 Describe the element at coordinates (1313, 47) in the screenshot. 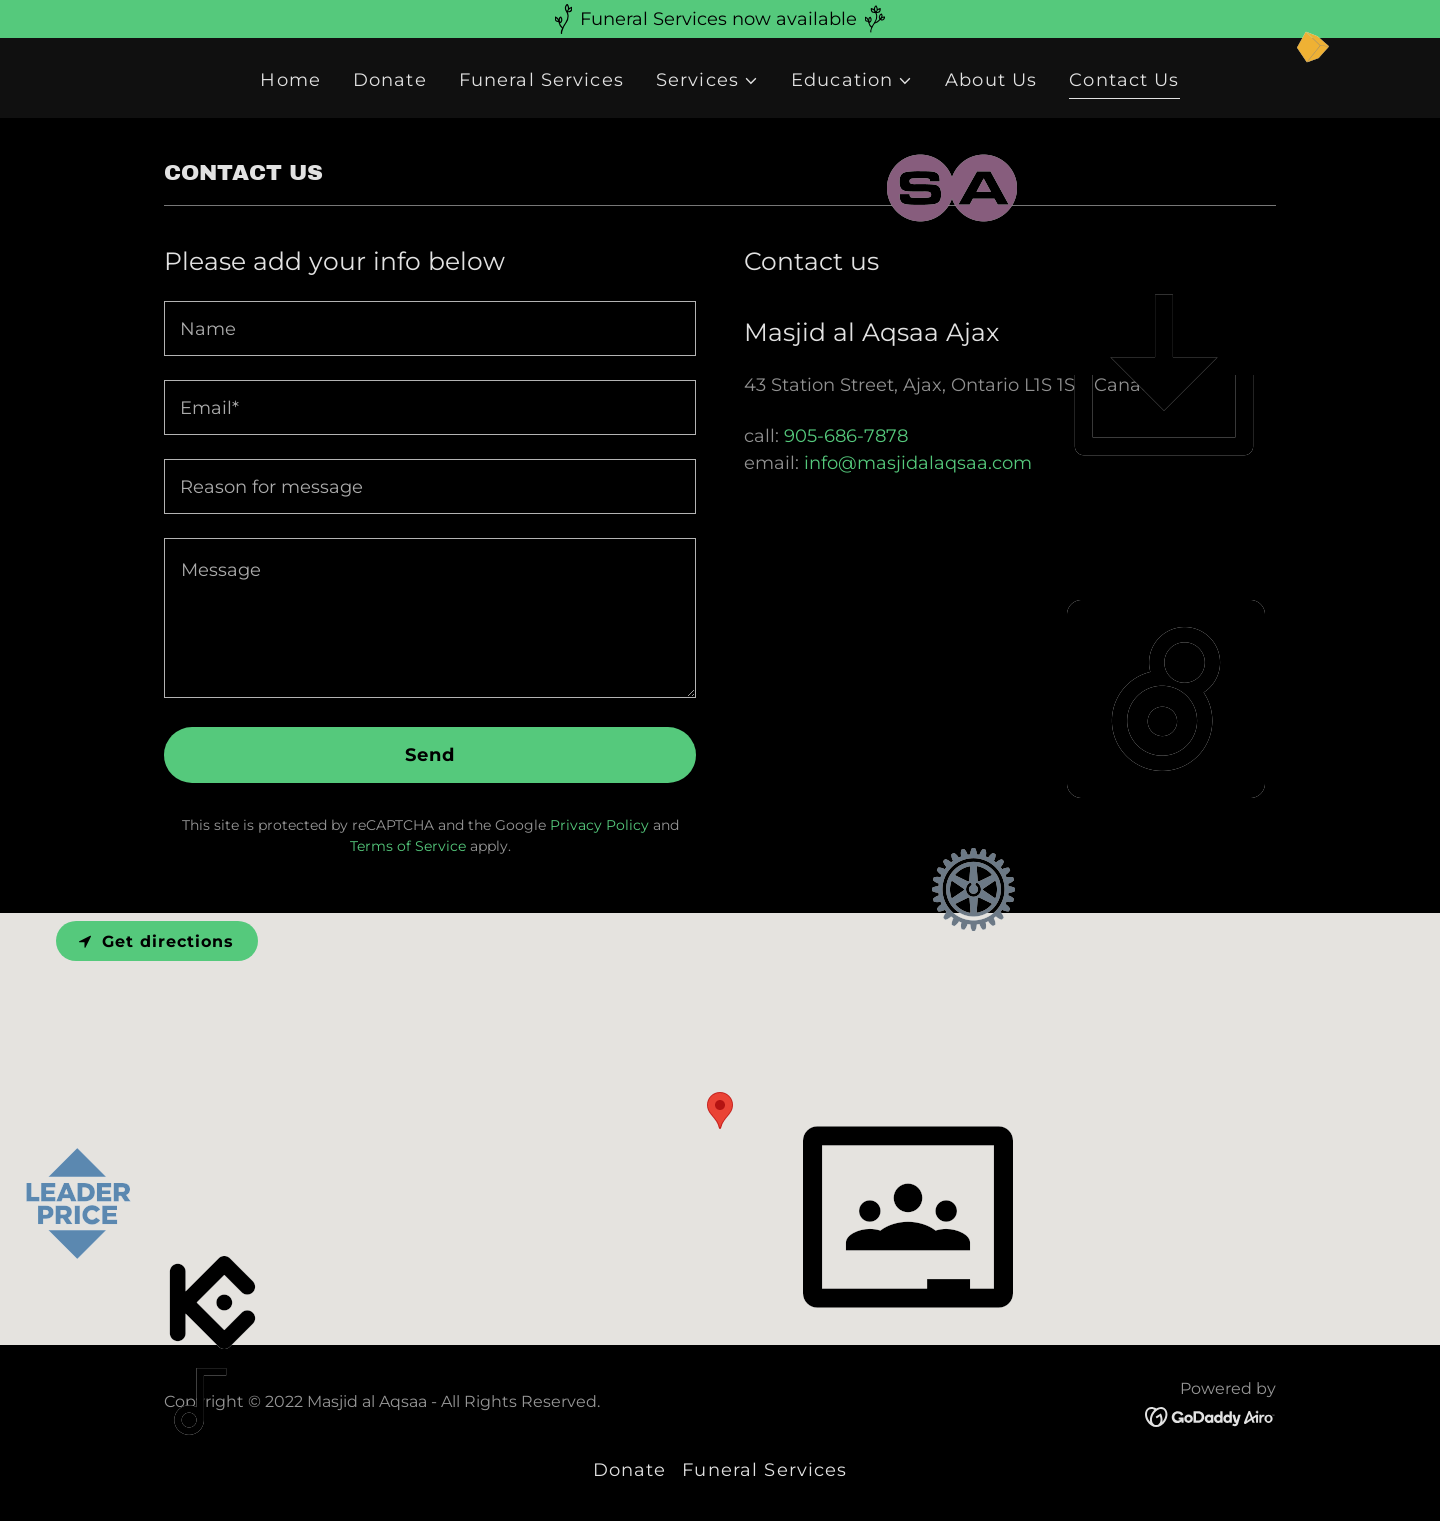

I see `visit anycubic website or store` at that location.